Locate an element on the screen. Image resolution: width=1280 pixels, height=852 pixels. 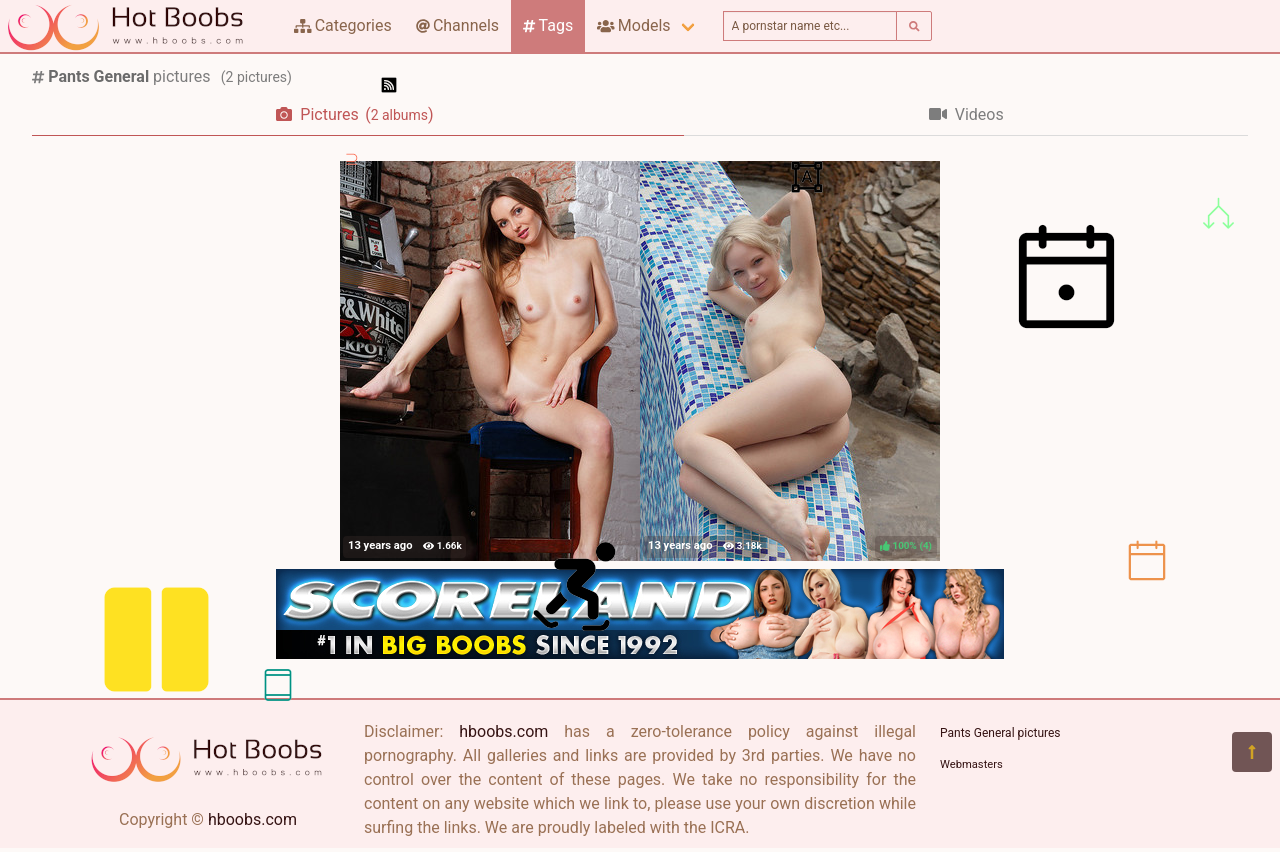
subscribe to RSS feed is located at coordinates (389, 85).